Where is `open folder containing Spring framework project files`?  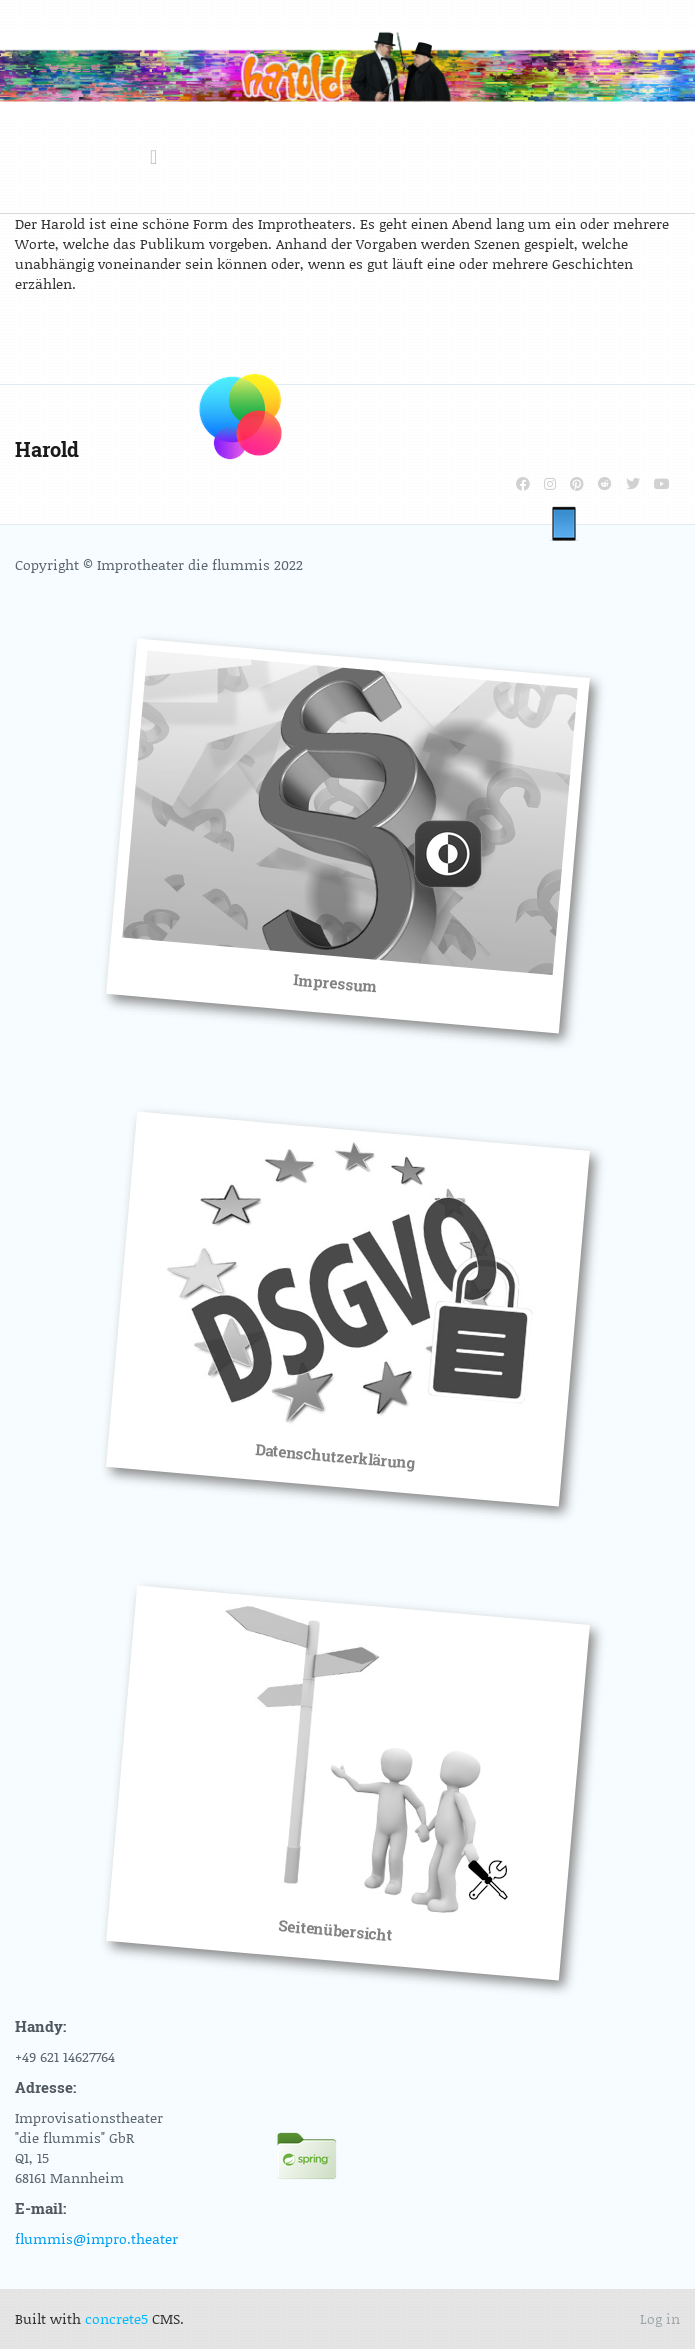 open folder containing Spring framework project files is located at coordinates (306, 2157).